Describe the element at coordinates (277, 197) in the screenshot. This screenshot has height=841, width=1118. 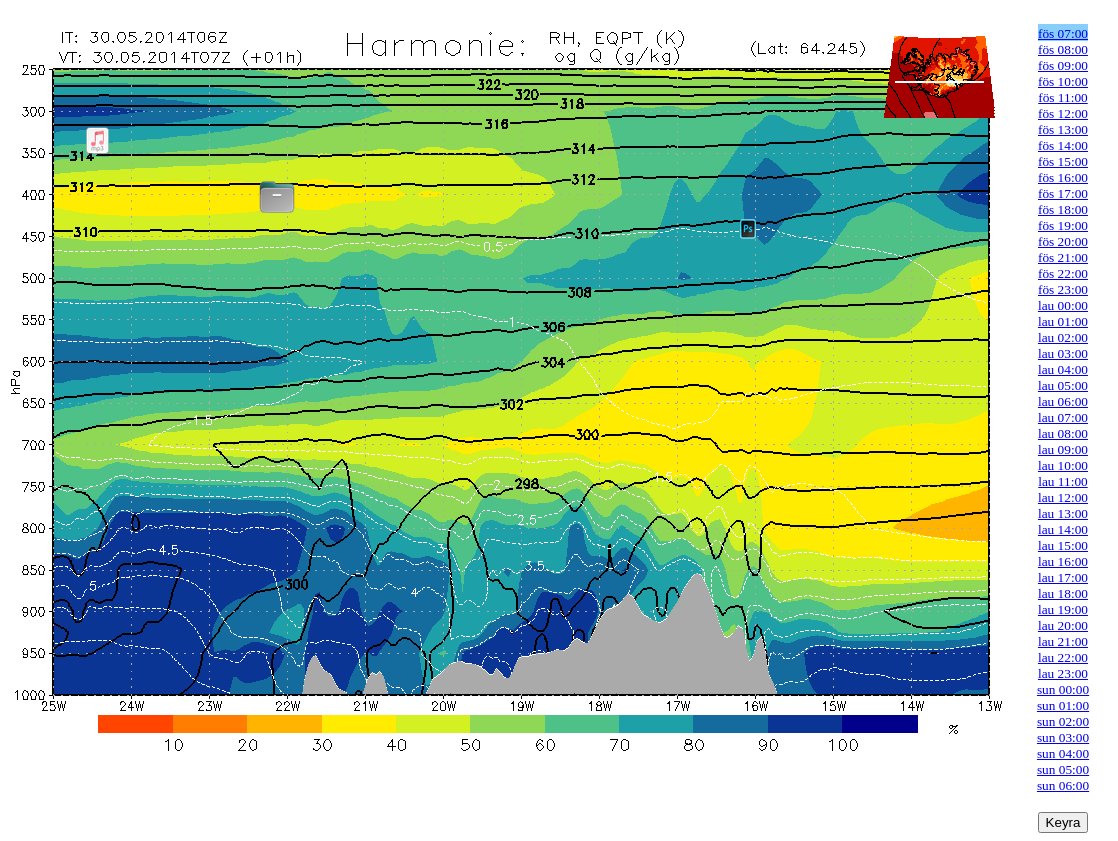
I see `open the file manager application` at that location.